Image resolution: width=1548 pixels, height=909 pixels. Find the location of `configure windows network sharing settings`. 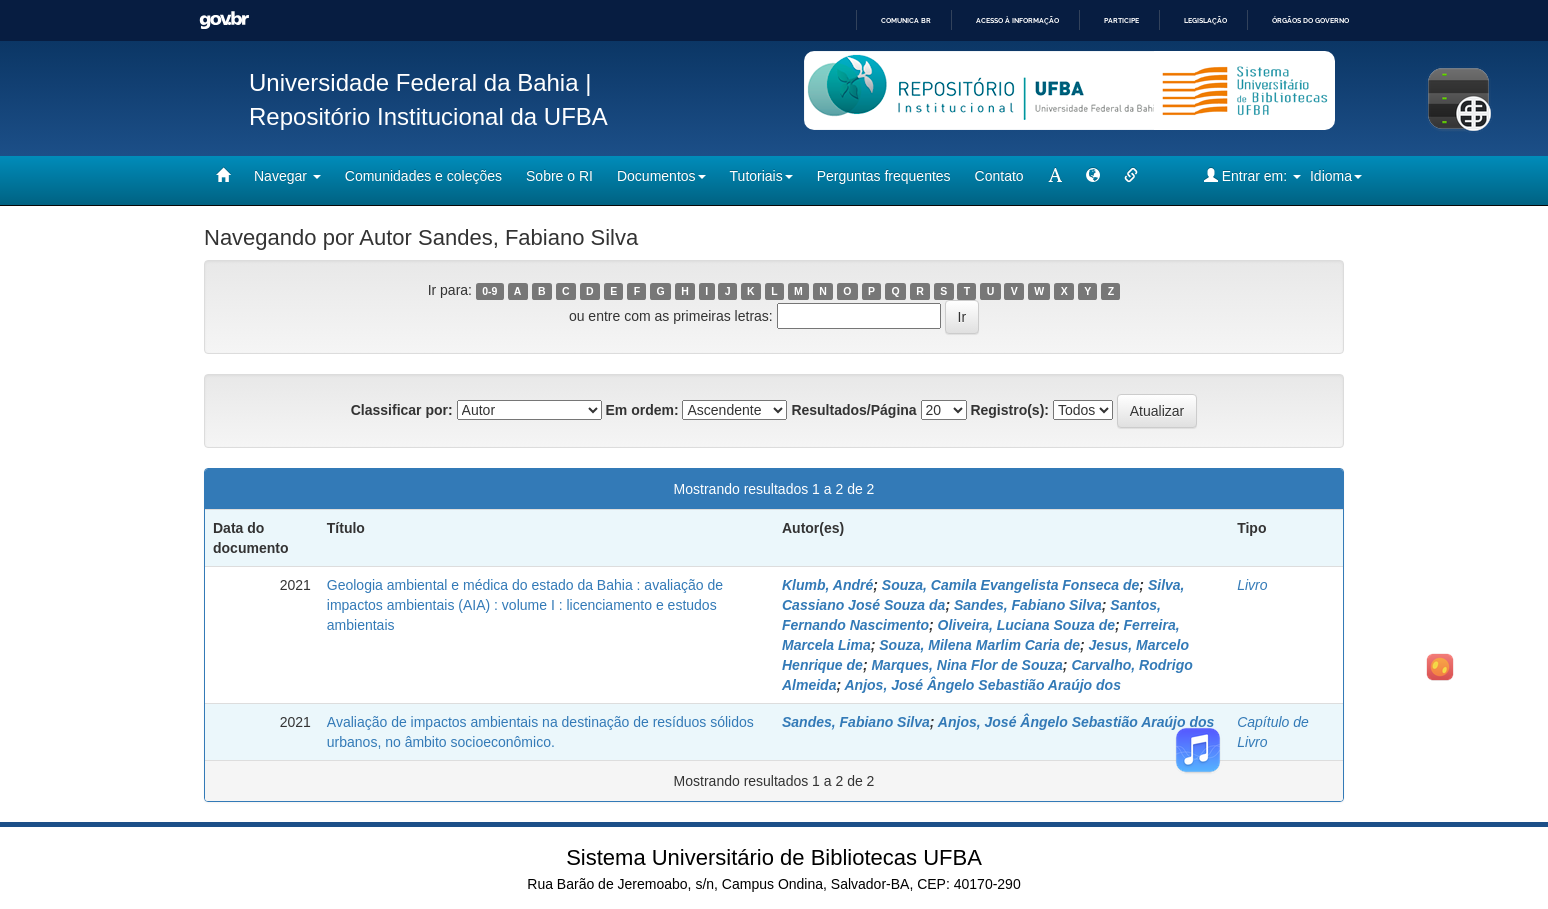

configure windows network sharing settings is located at coordinates (1458, 98).